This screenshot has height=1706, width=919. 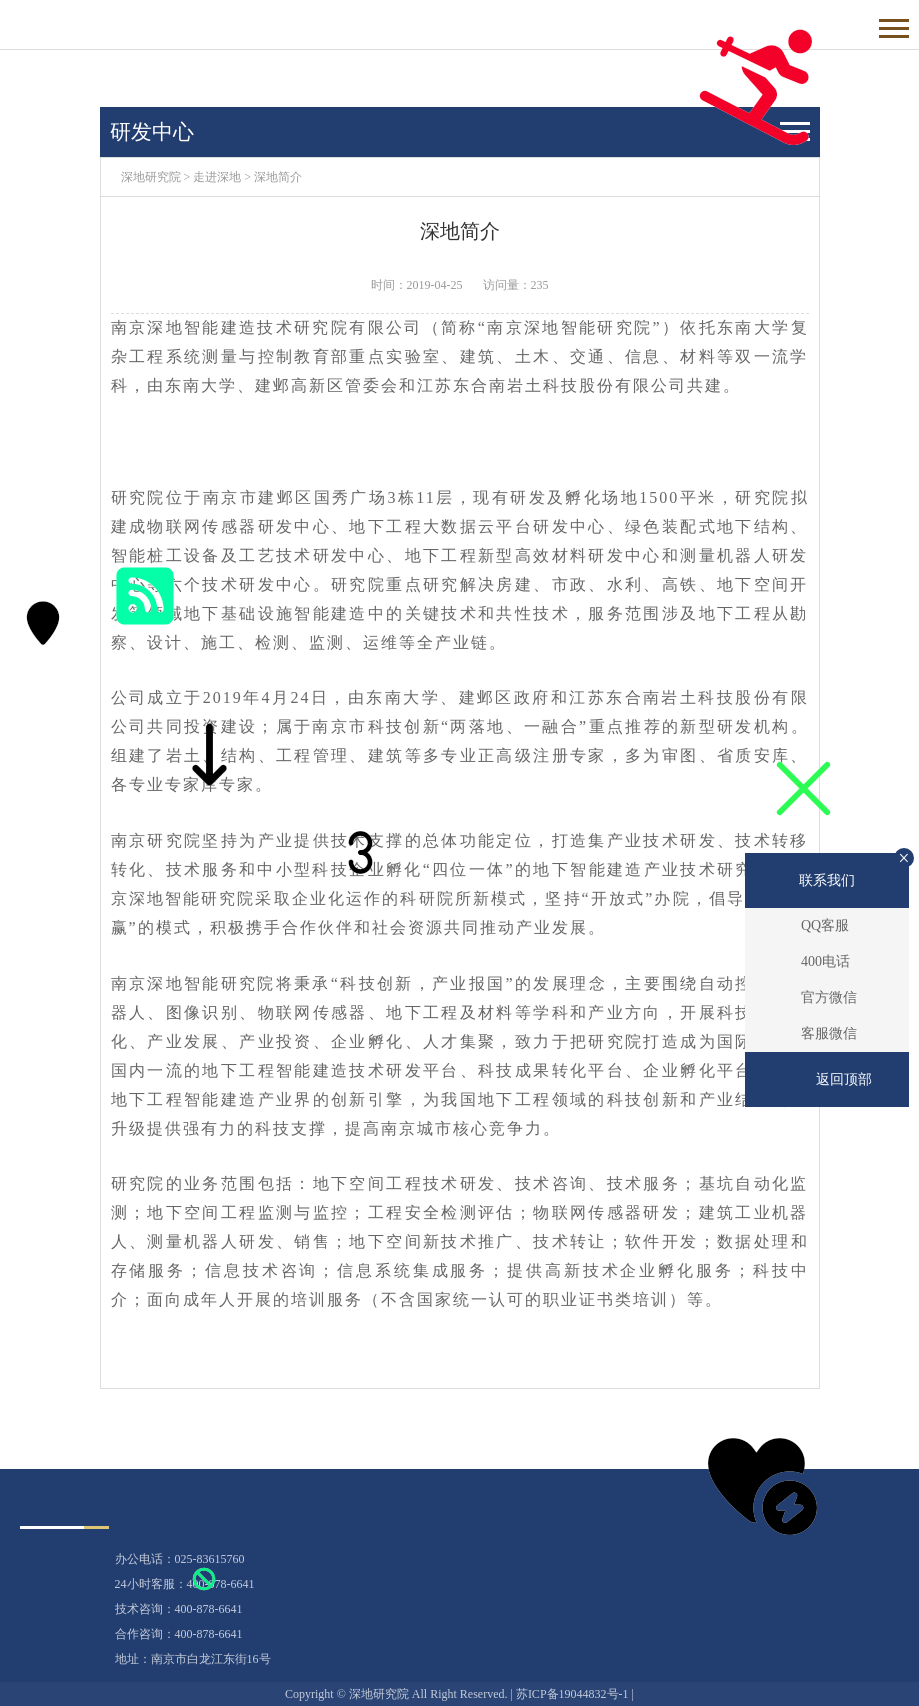 What do you see at coordinates (204, 1579) in the screenshot?
I see `cancel or abort current action` at bounding box center [204, 1579].